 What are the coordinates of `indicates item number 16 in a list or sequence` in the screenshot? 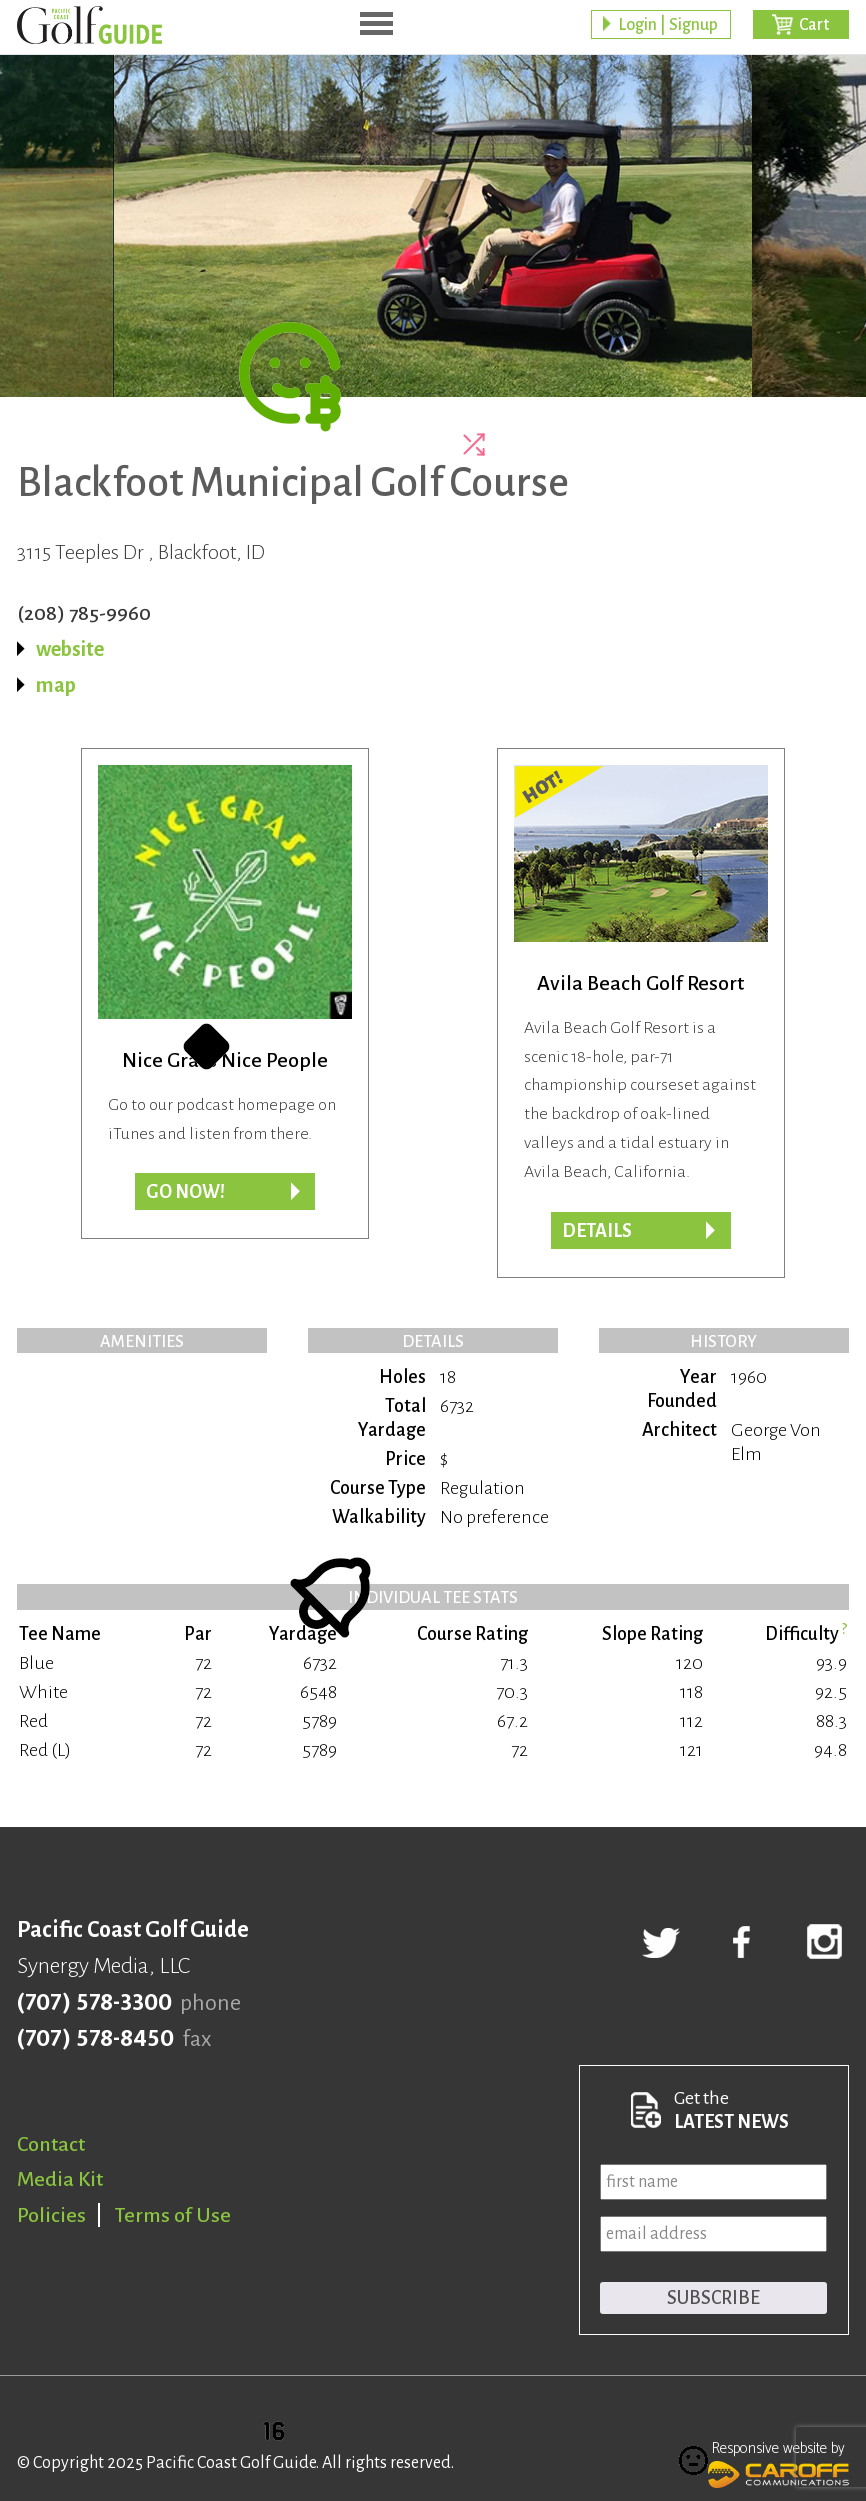 It's located at (273, 2431).